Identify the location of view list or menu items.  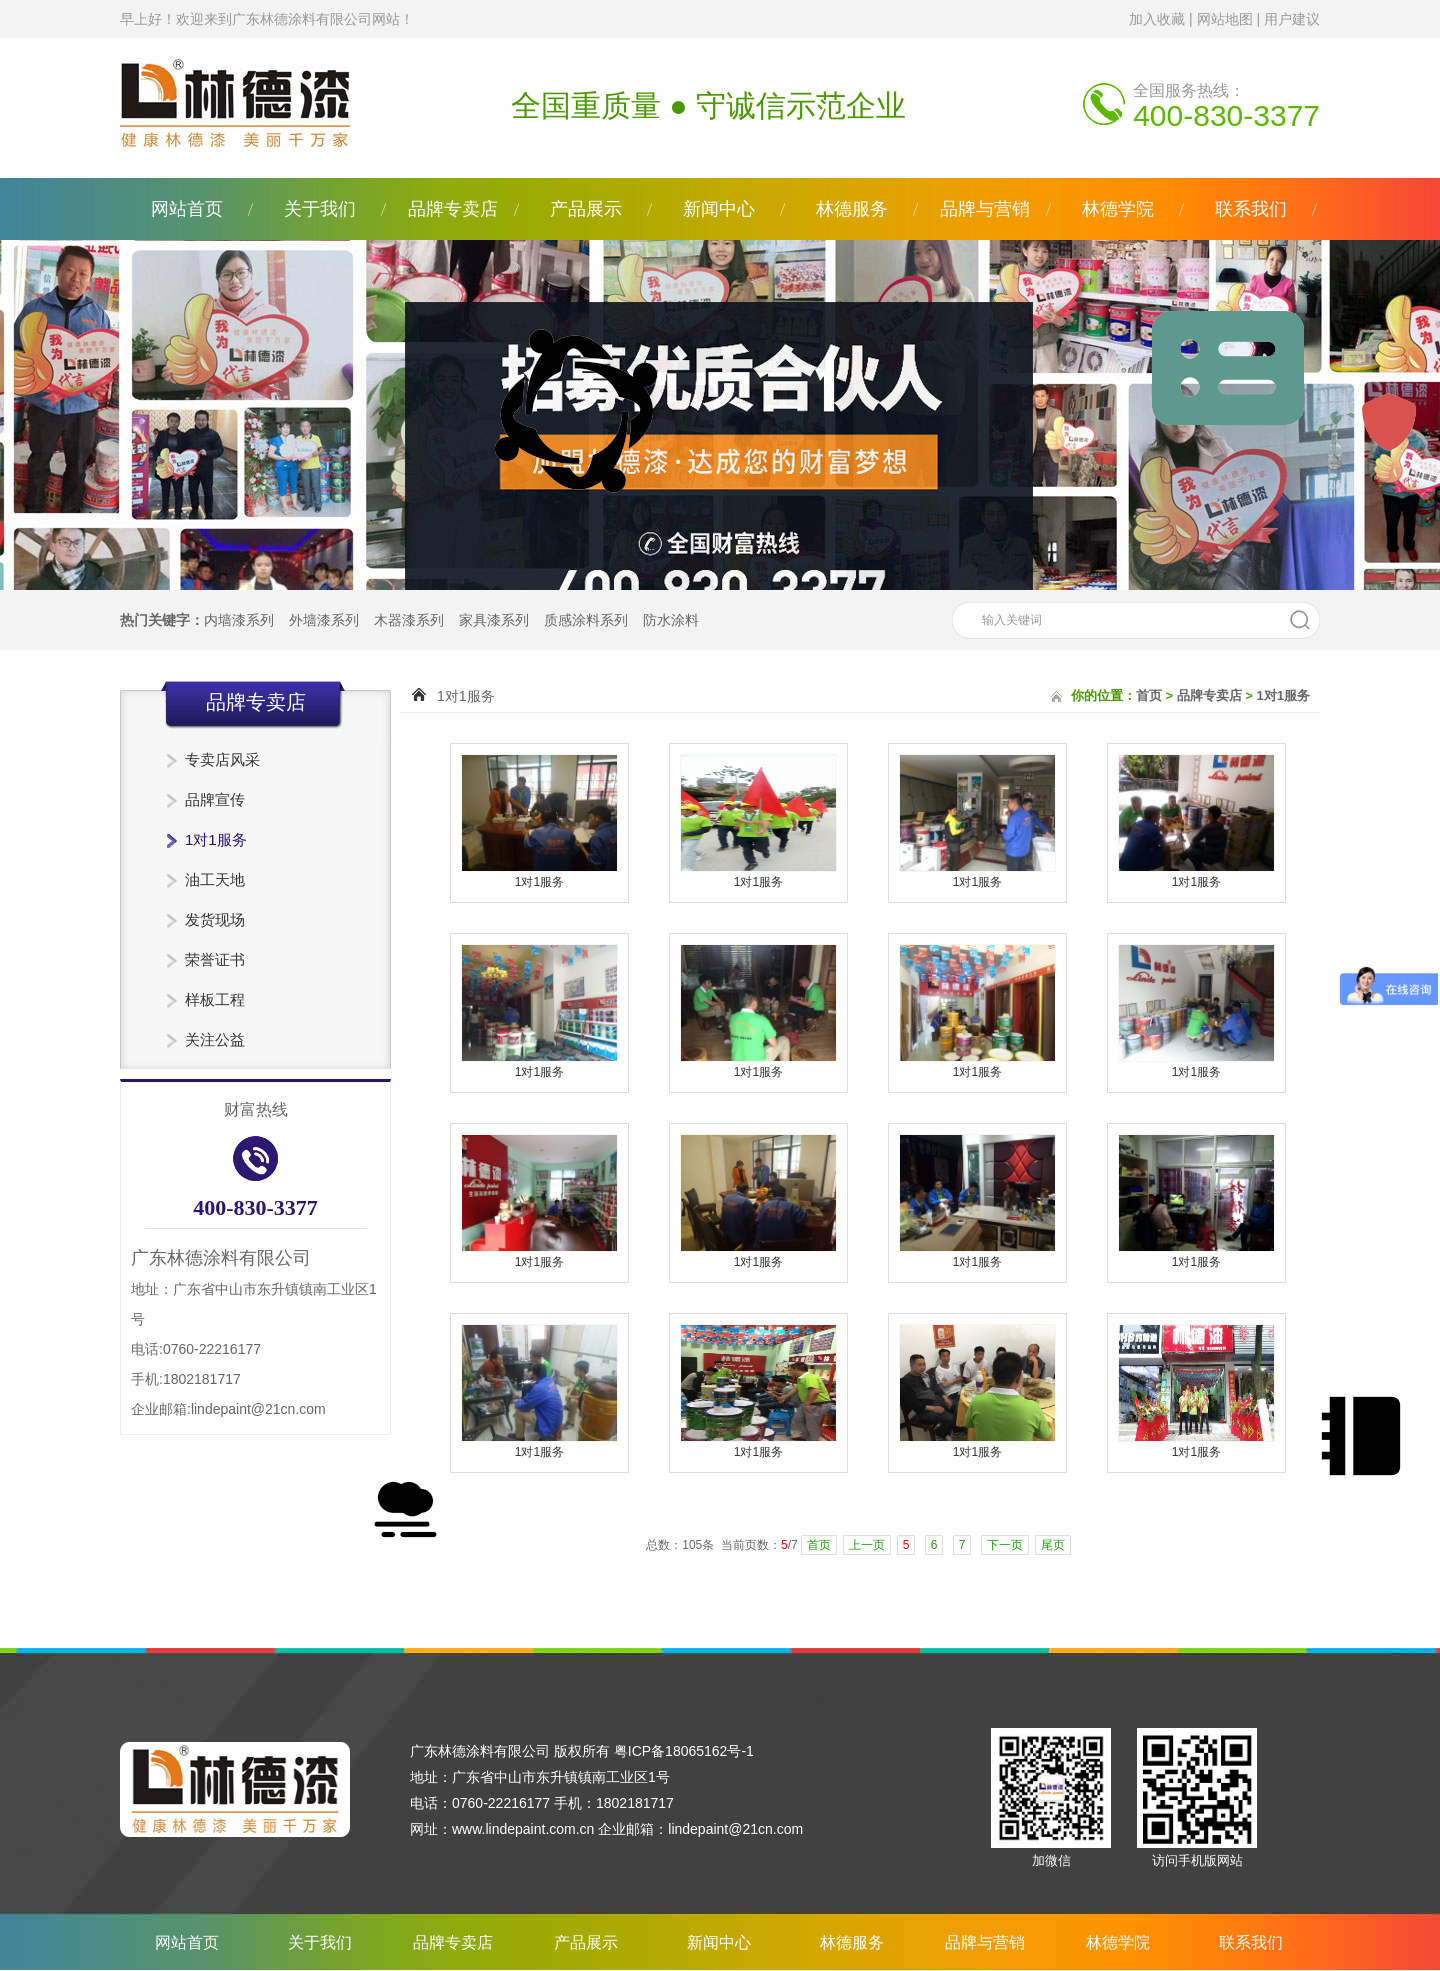
(1228, 368).